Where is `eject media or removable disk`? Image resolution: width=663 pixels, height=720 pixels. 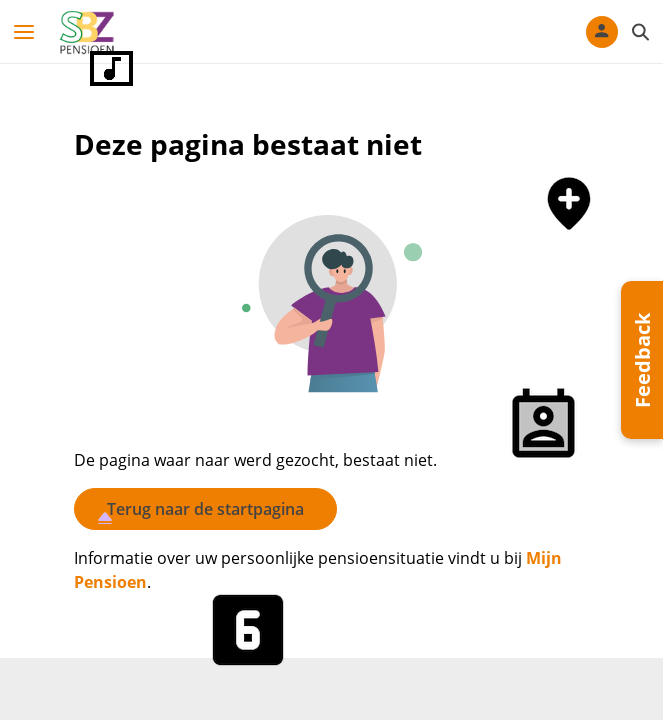
eject media or removable disk is located at coordinates (105, 519).